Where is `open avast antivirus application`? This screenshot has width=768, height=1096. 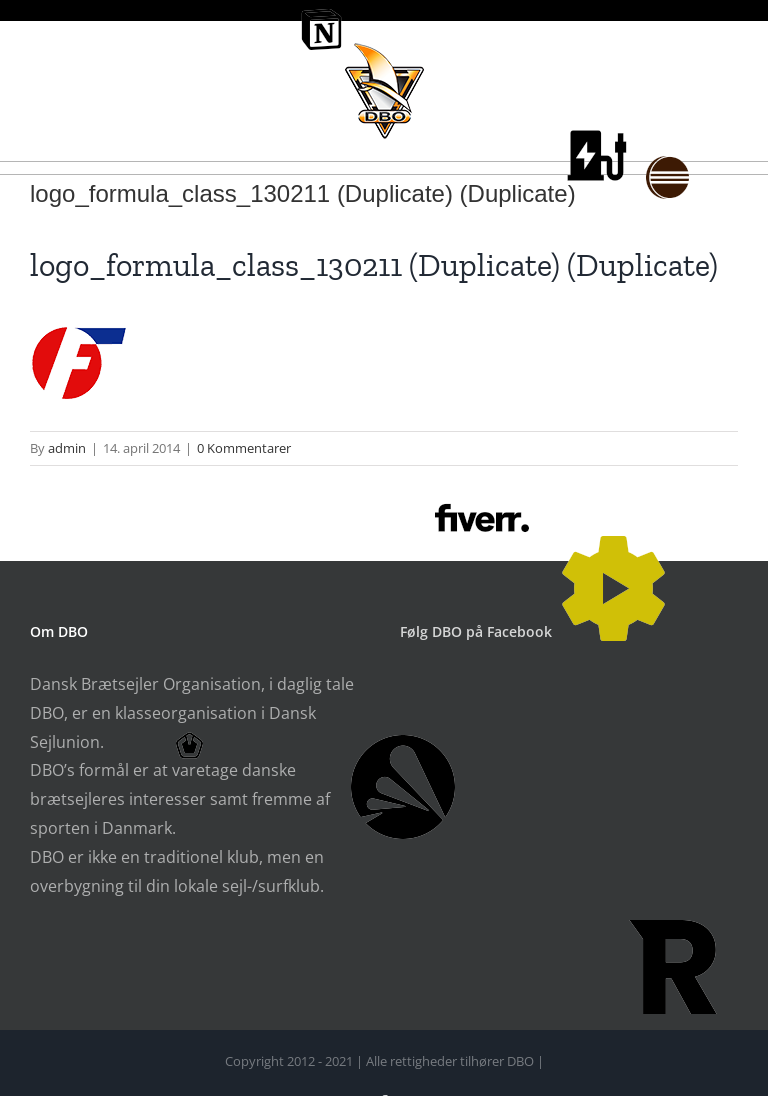 open avast antivirus application is located at coordinates (403, 787).